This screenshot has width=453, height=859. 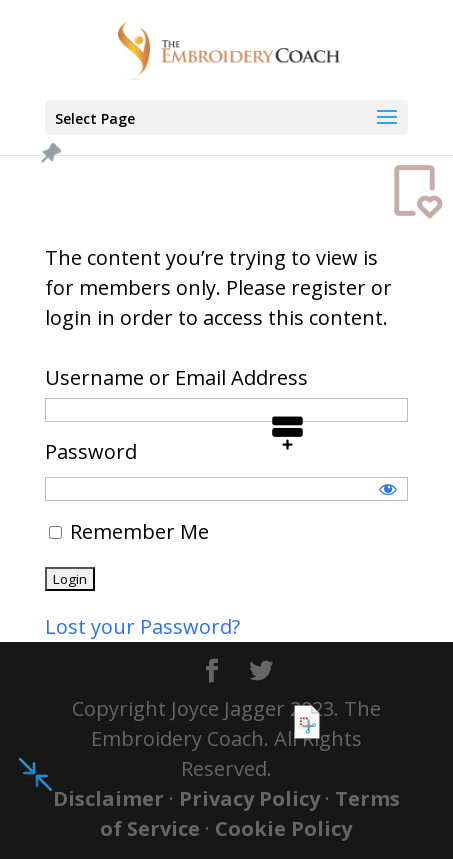 I want to click on add tablet to favorites, so click(x=414, y=190).